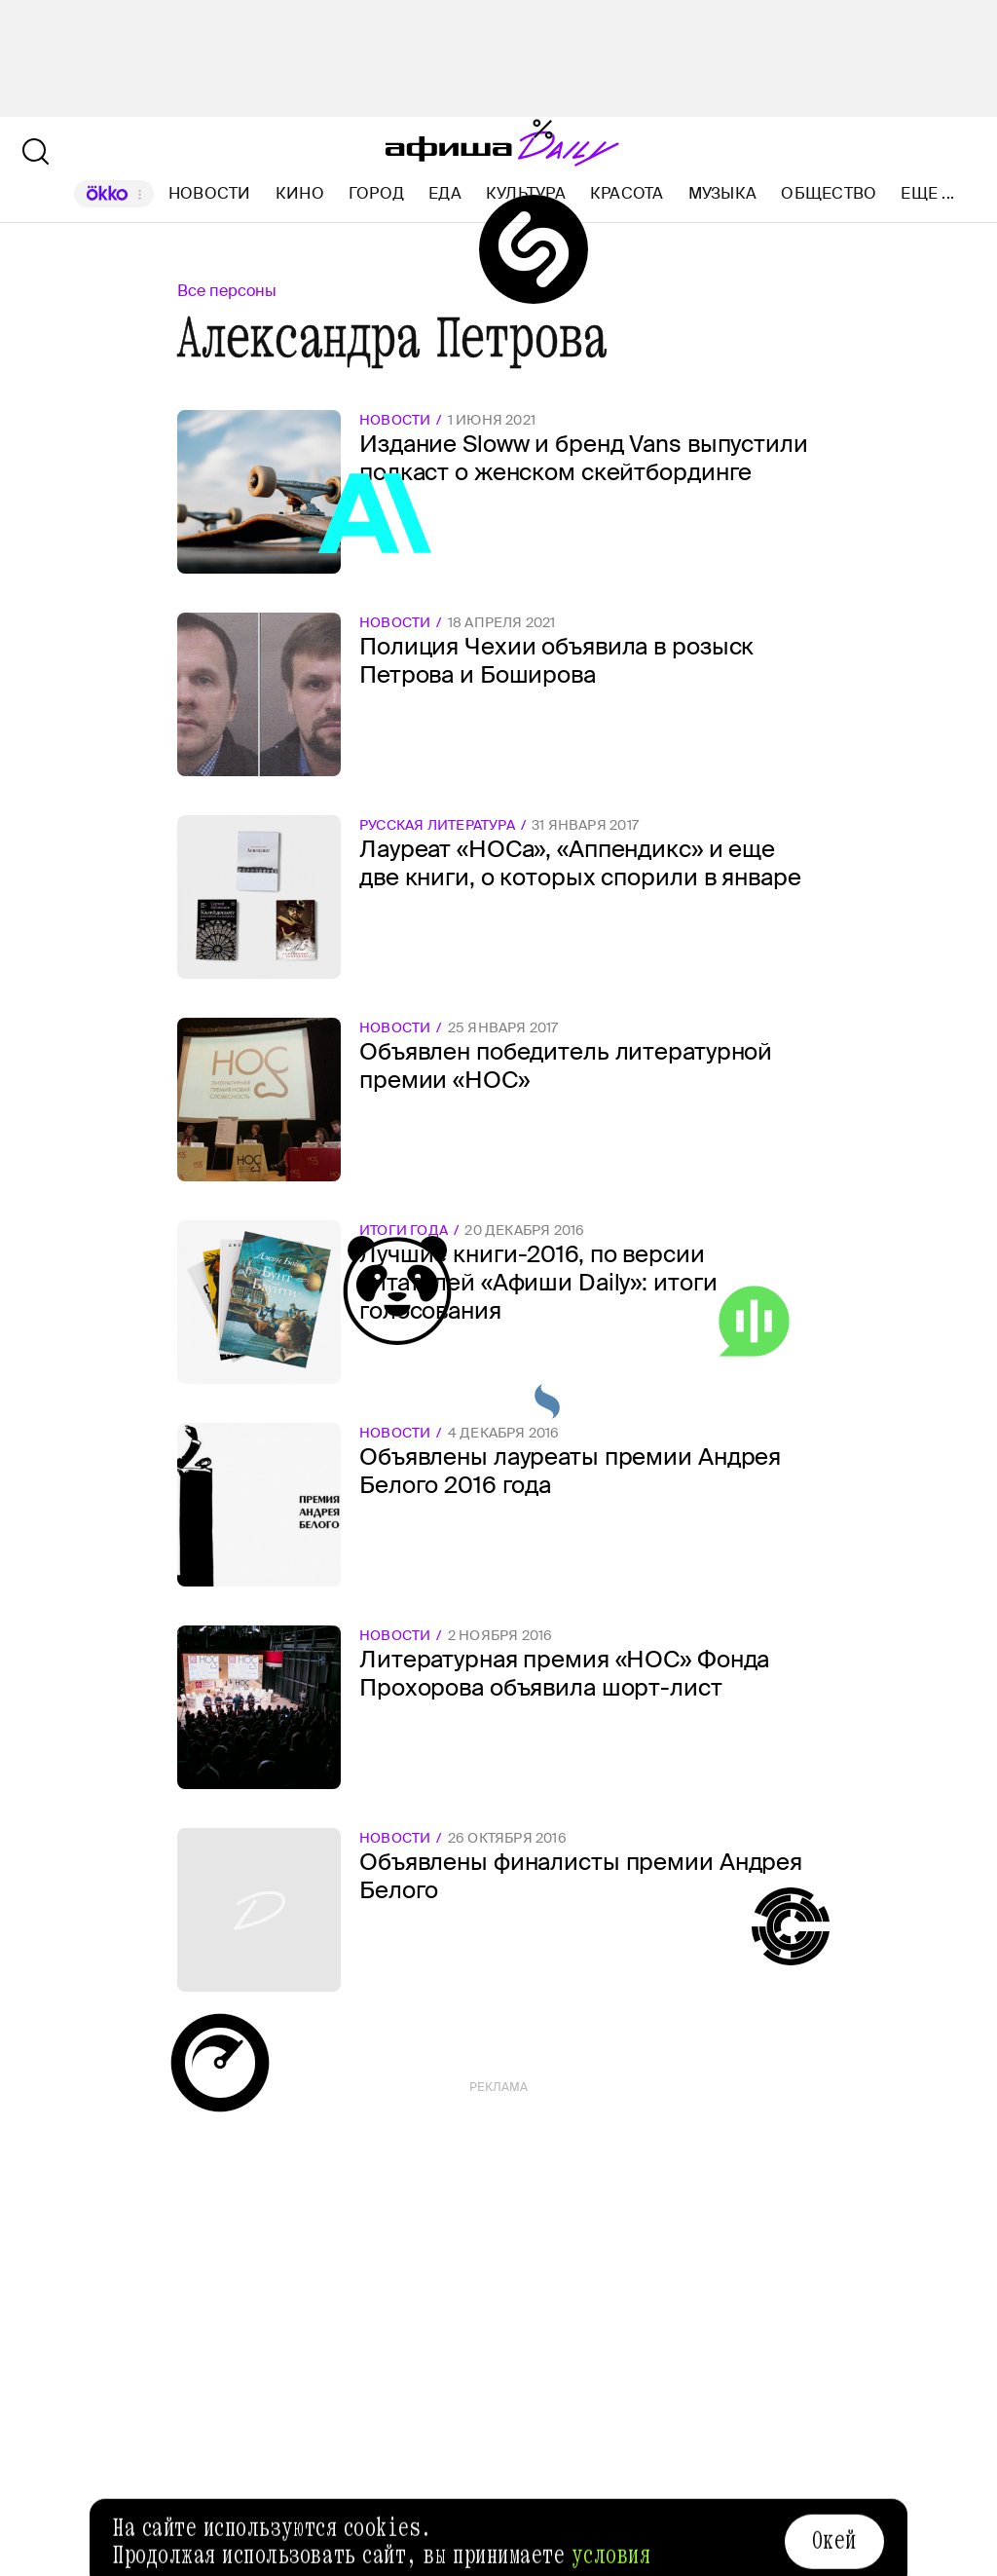  What do you see at coordinates (375, 513) in the screenshot?
I see `anthropic company logo` at bounding box center [375, 513].